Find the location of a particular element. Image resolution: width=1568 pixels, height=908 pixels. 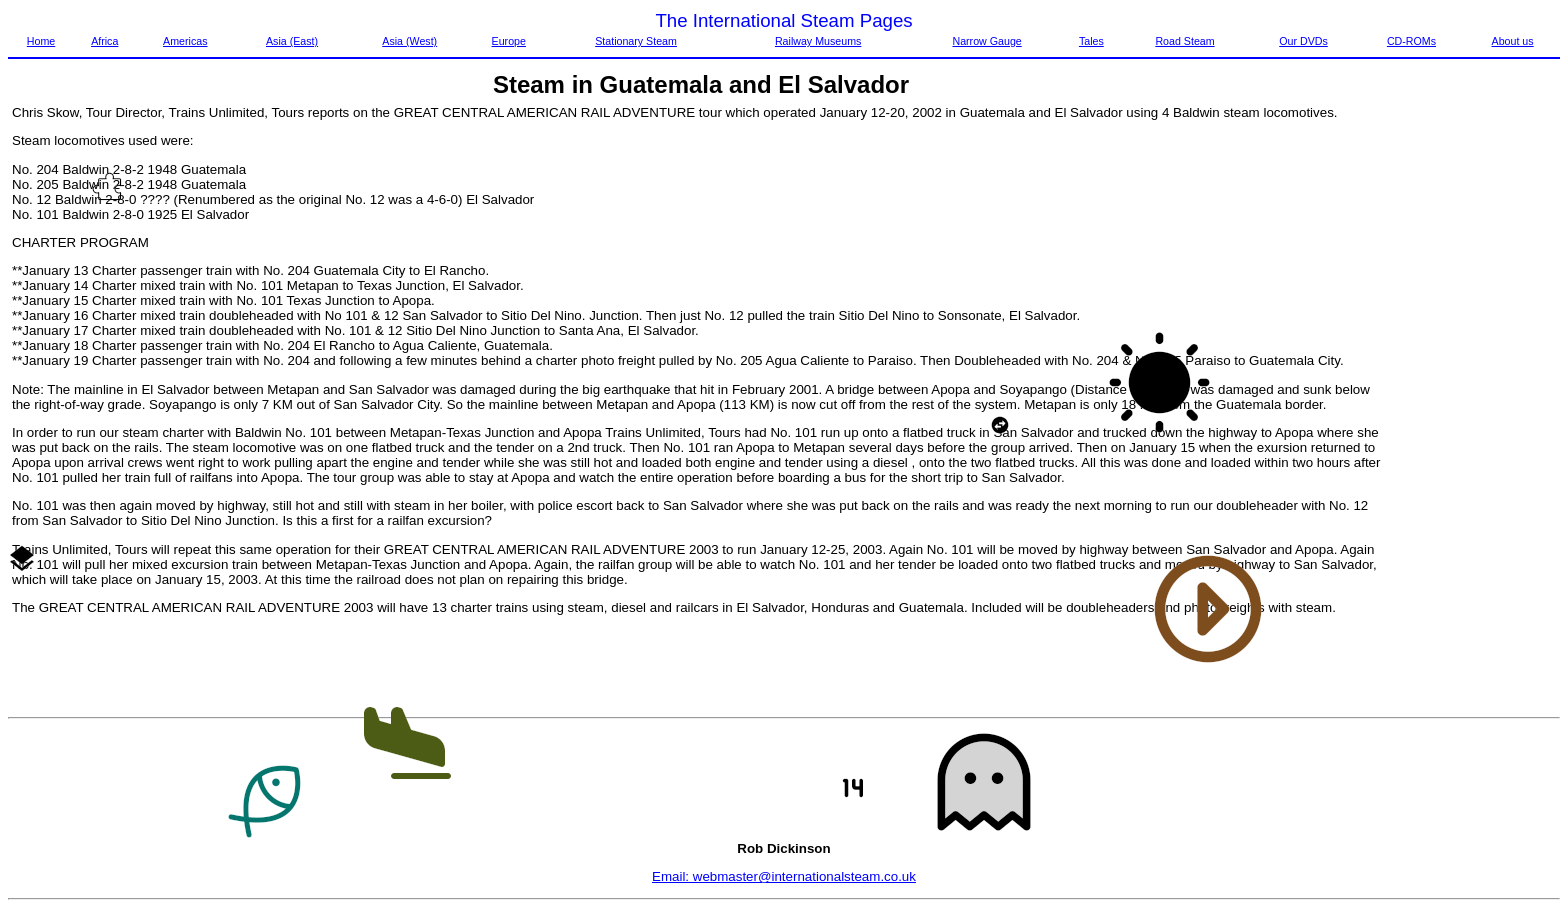

play media or start video is located at coordinates (1208, 609).